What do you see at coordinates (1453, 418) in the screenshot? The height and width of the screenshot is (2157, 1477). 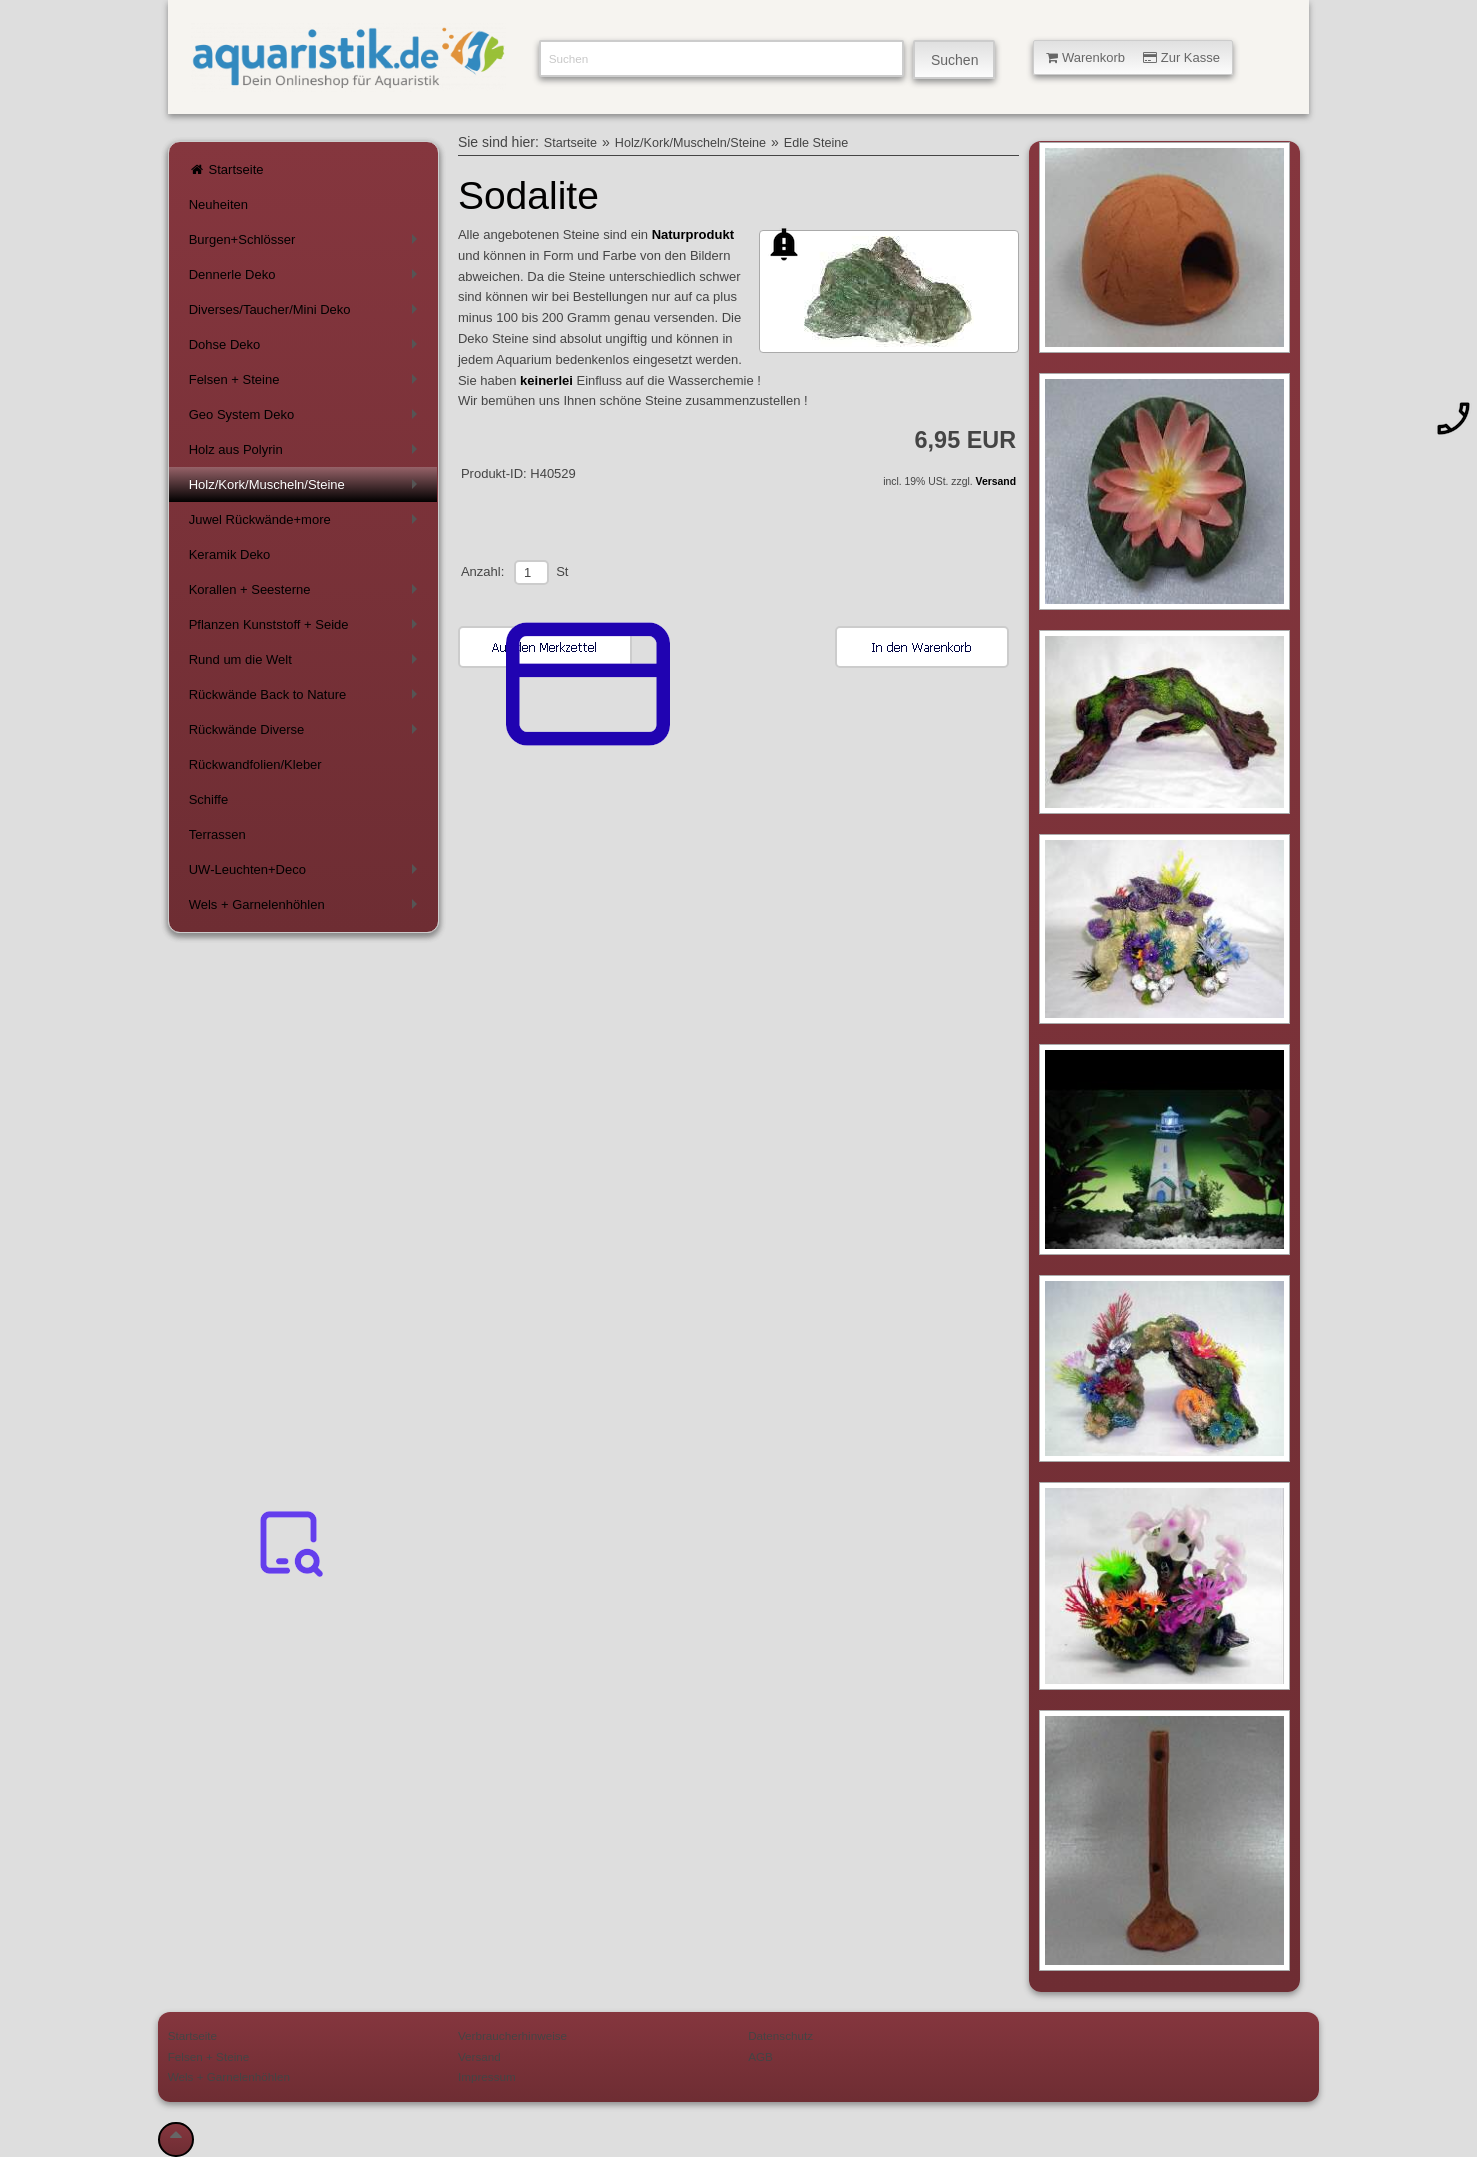 I see `make a phone call` at bounding box center [1453, 418].